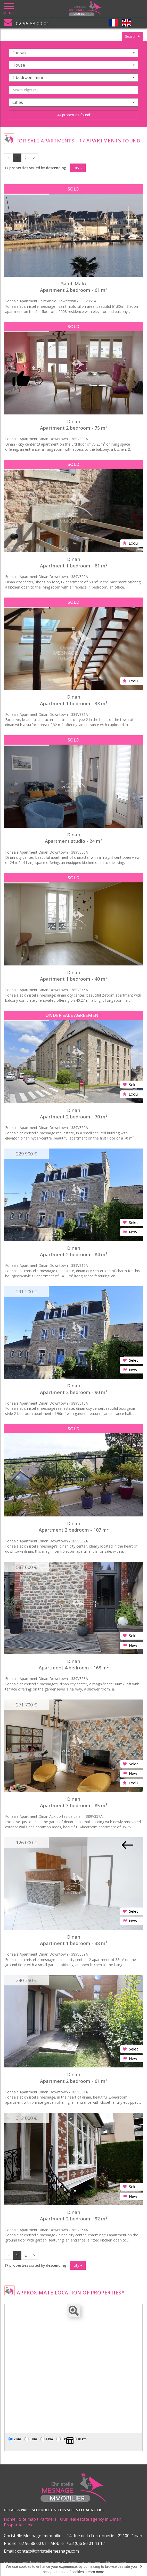 The height and width of the screenshot is (2576, 147). I want to click on view data in table format, so click(70, 2441).